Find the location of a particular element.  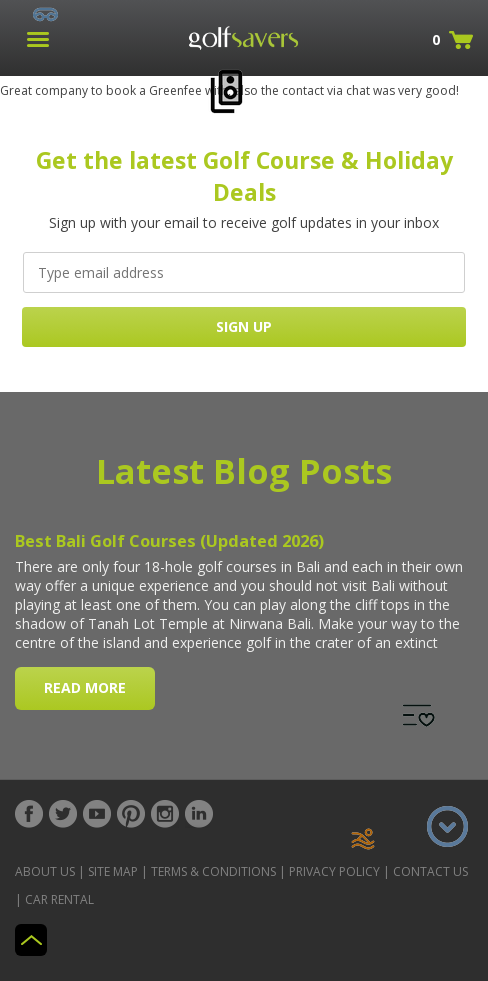

access swimming or diving activity settings is located at coordinates (45, 14).